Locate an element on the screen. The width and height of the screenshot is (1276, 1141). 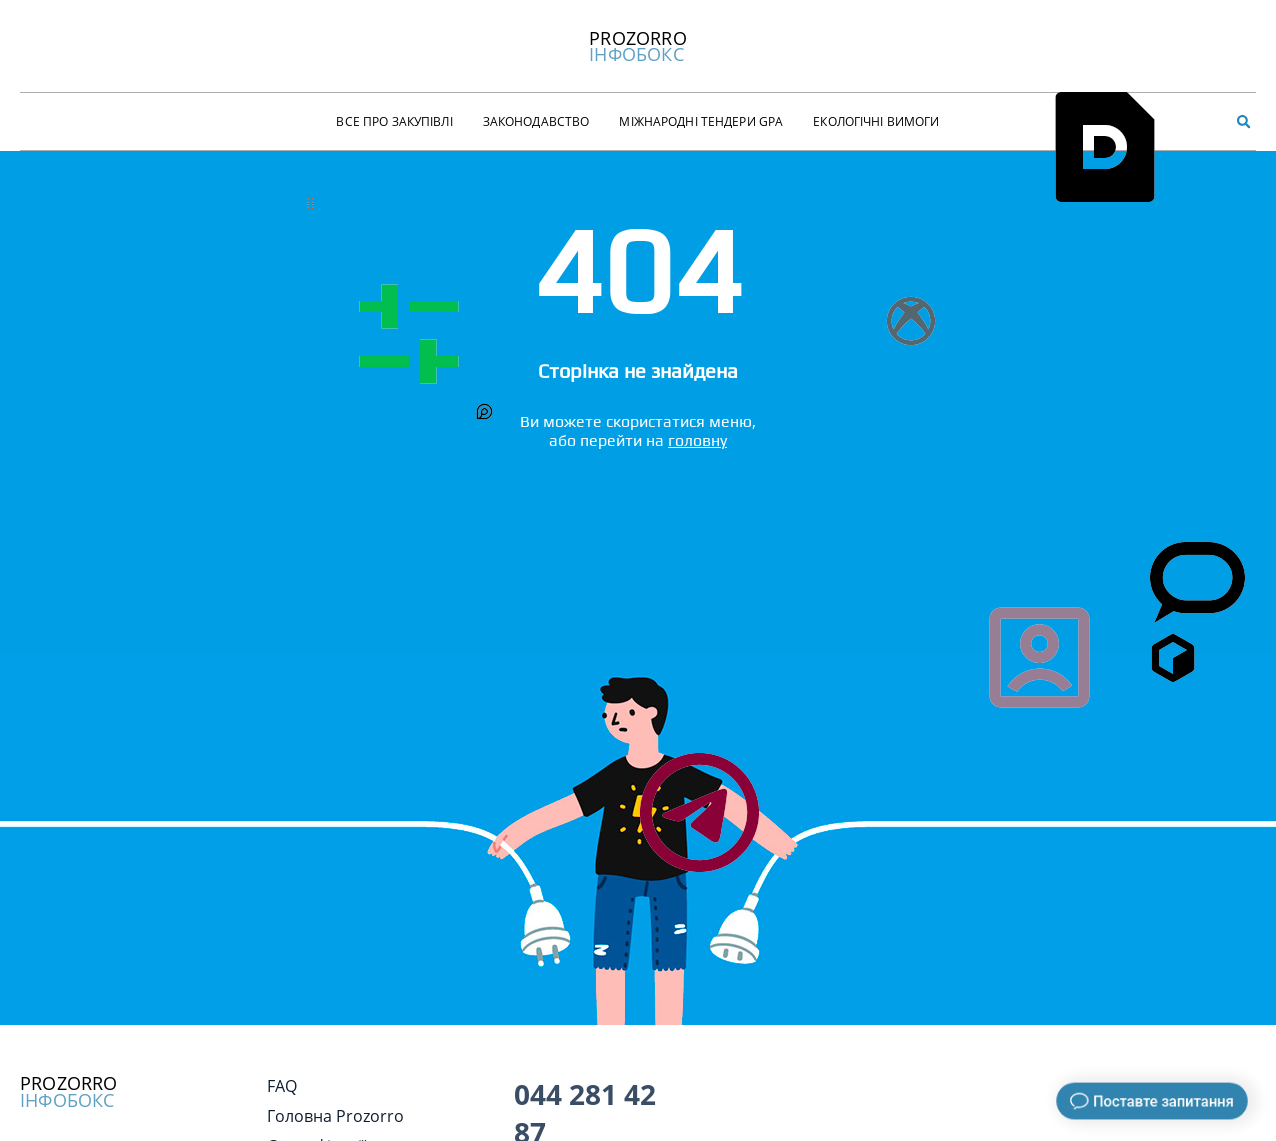
adjust audio equalizer settings is located at coordinates (409, 334).